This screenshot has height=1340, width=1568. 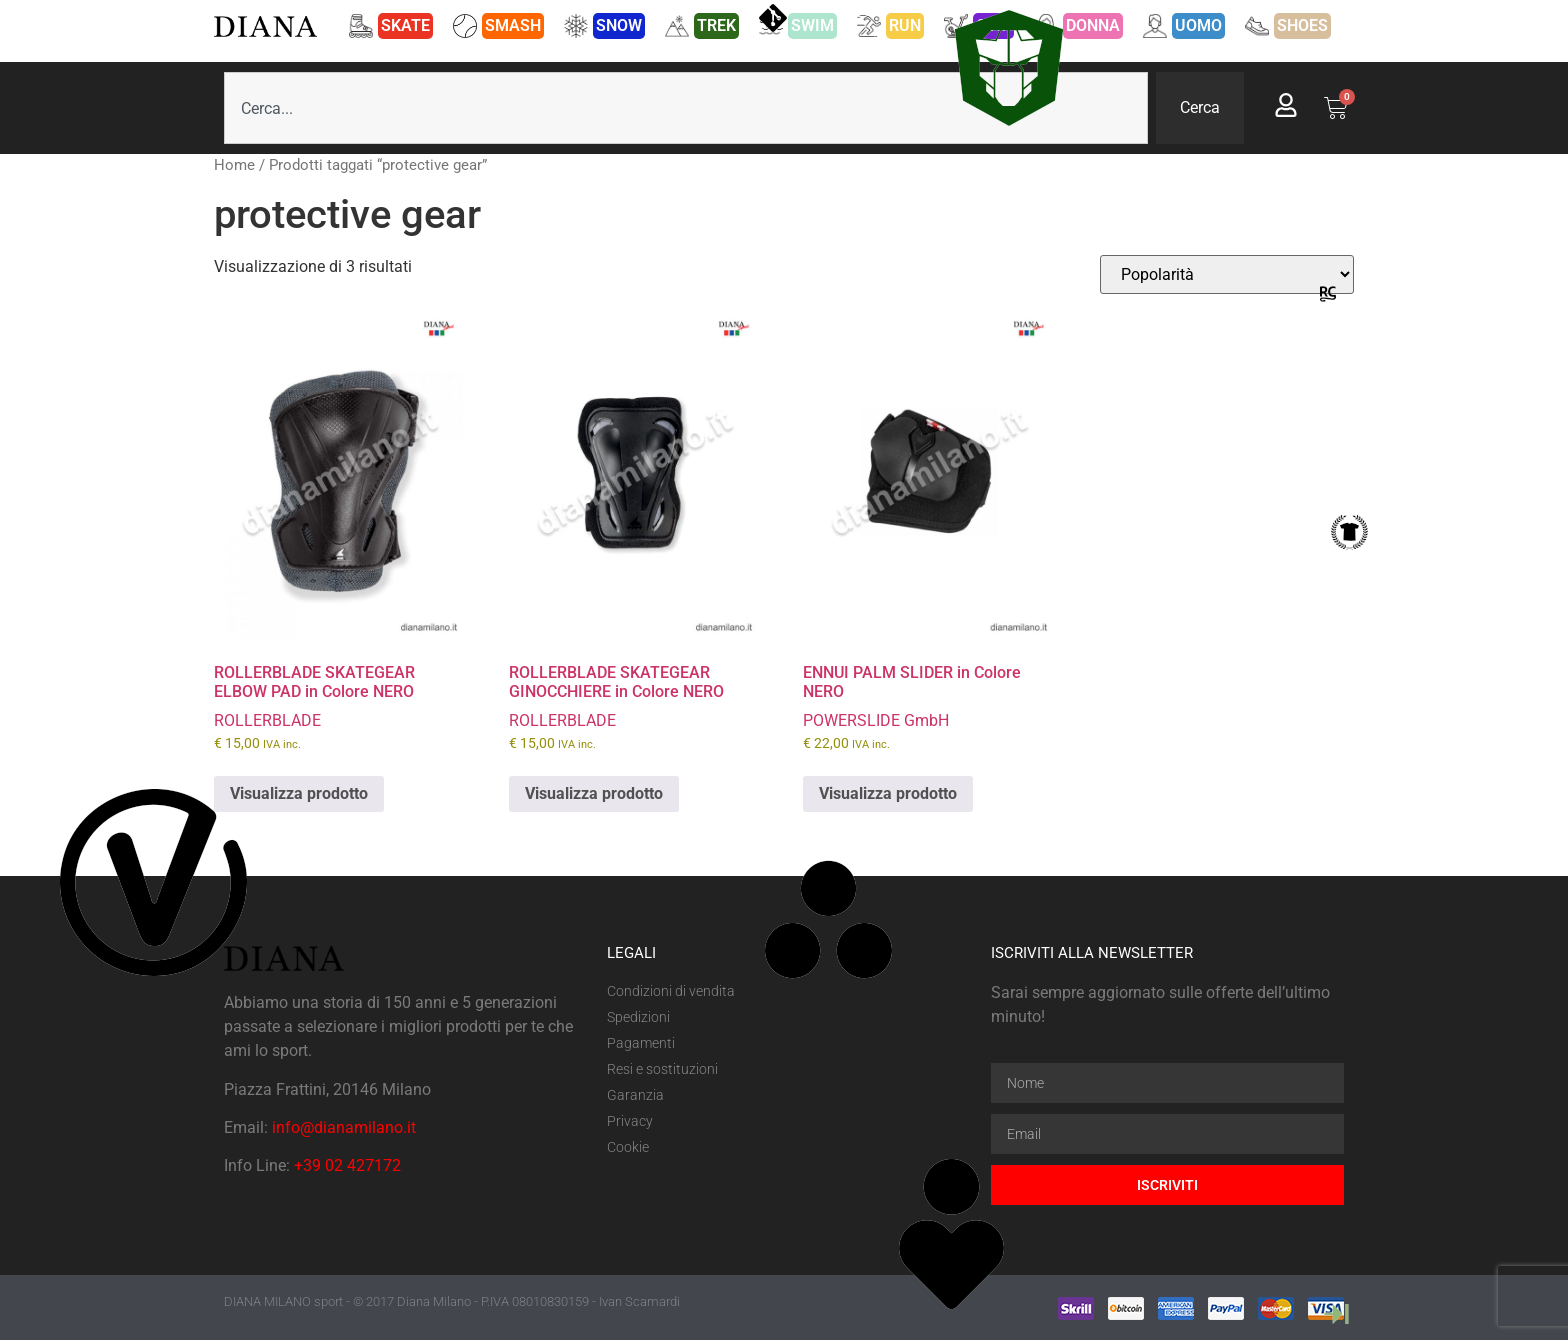 I want to click on semantic versioning (semver) logo, so click(x=153, y=882).